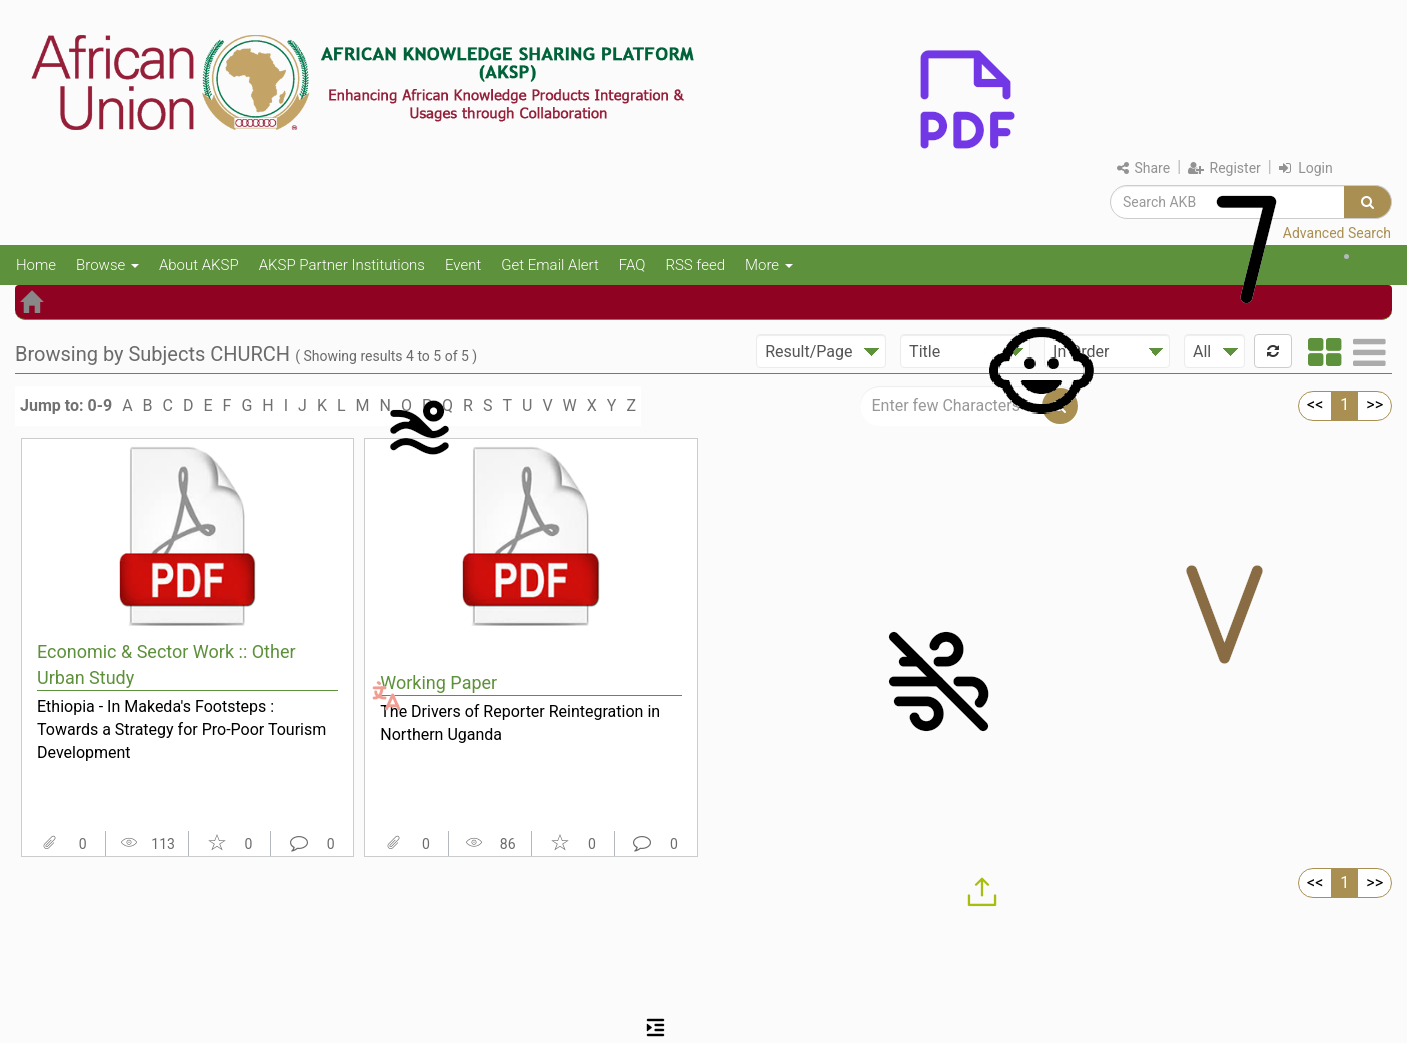 The width and height of the screenshot is (1407, 1043). Describe the element at coordinates (419, 427) in the screenshot. I see `access swimming pool or aquatic facilities` at that location.